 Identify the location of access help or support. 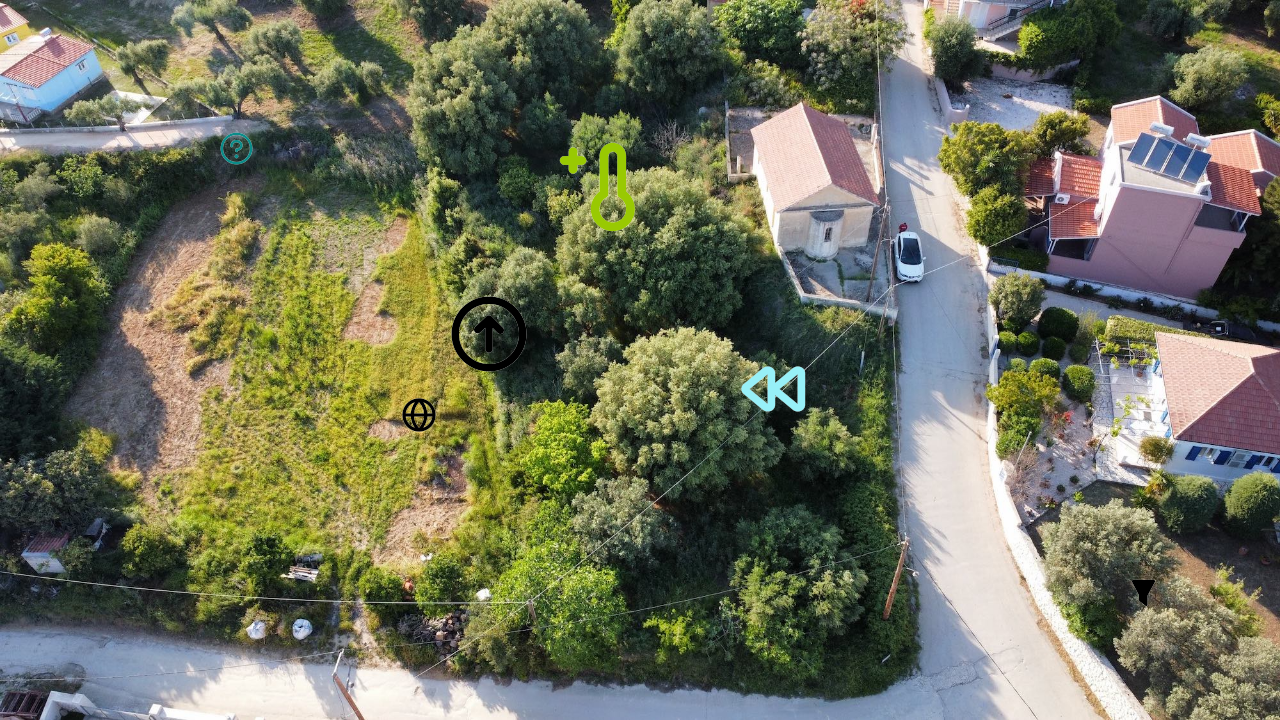
(236, 148).